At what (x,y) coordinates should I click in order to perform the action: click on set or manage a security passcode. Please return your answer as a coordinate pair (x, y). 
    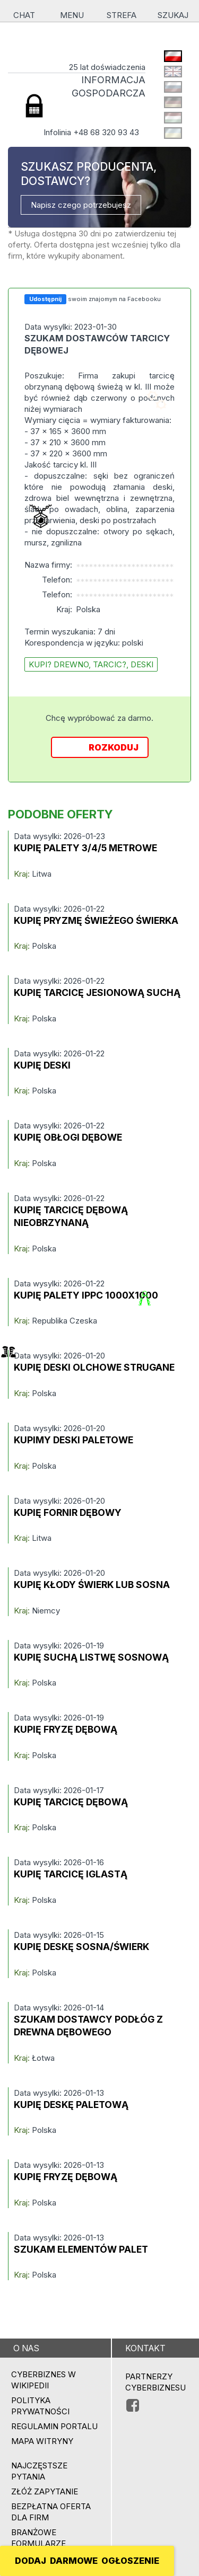
    Looking at the image, I should click on (34, 105).